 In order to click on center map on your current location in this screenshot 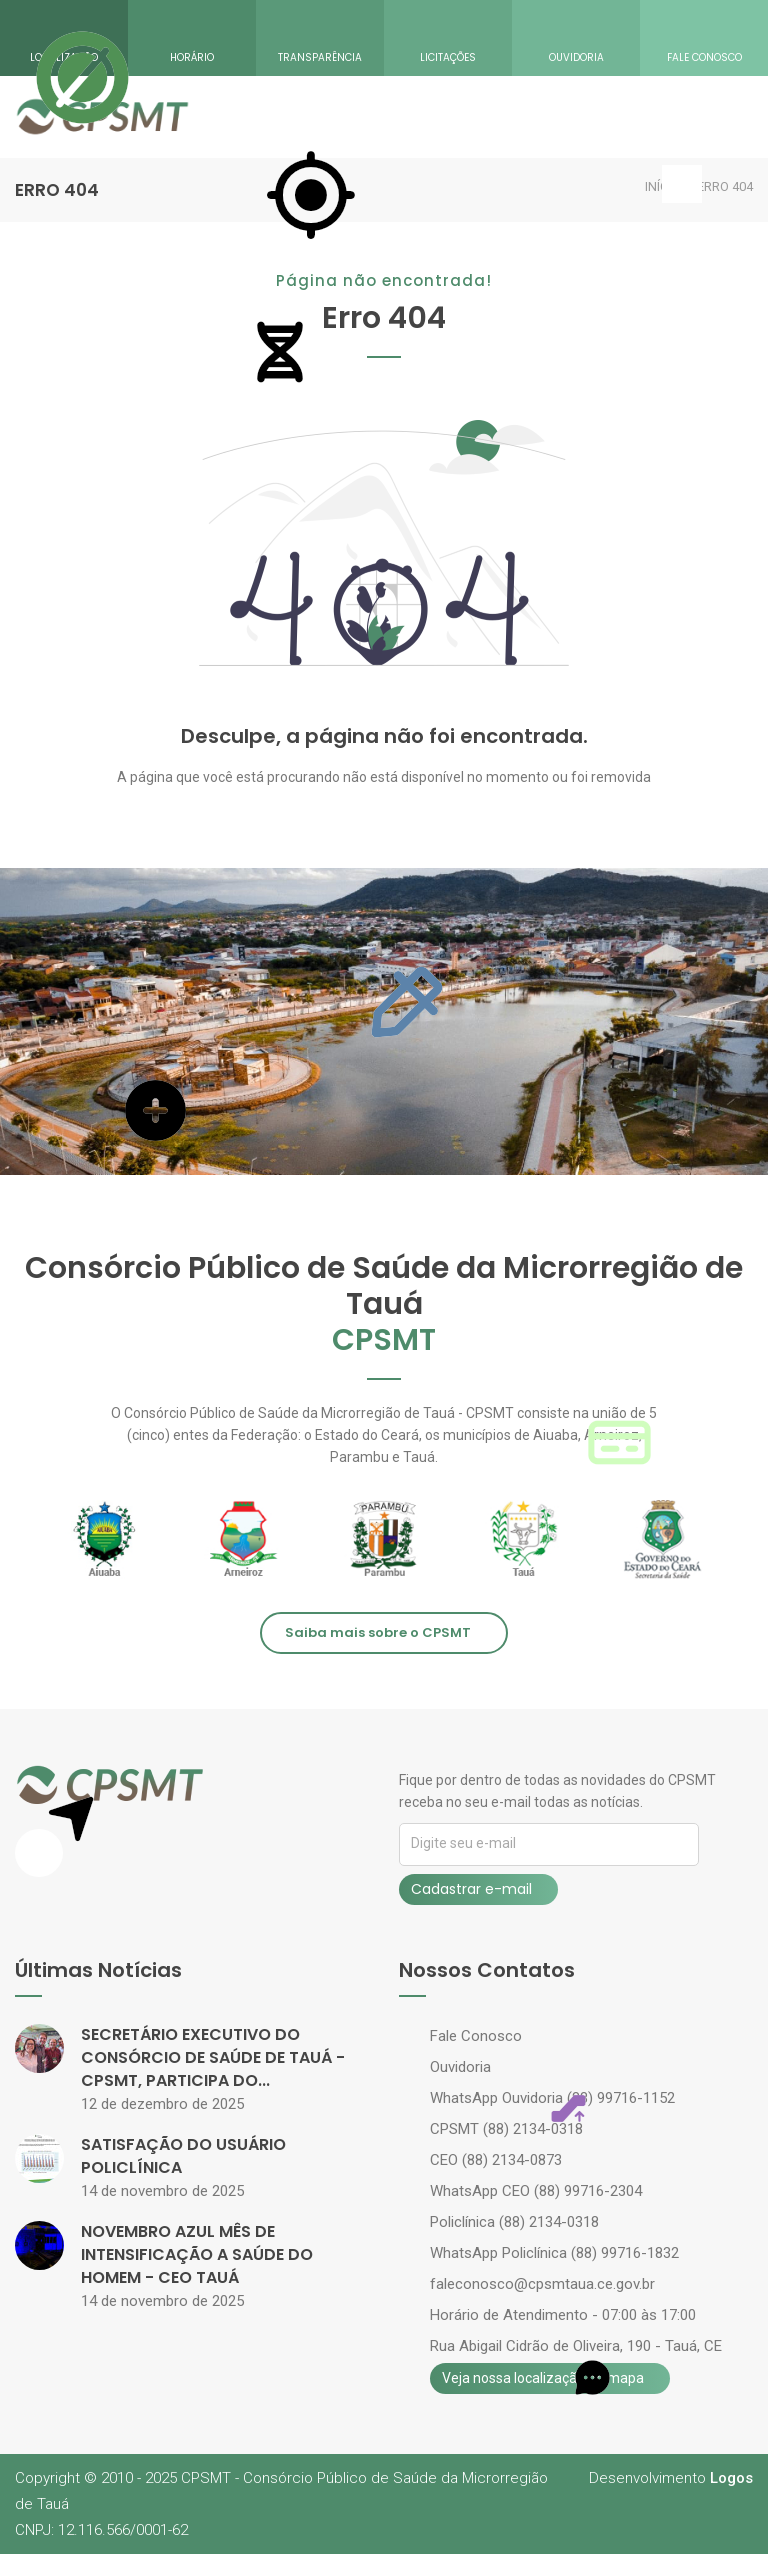, I will do `click(311, 195)`.